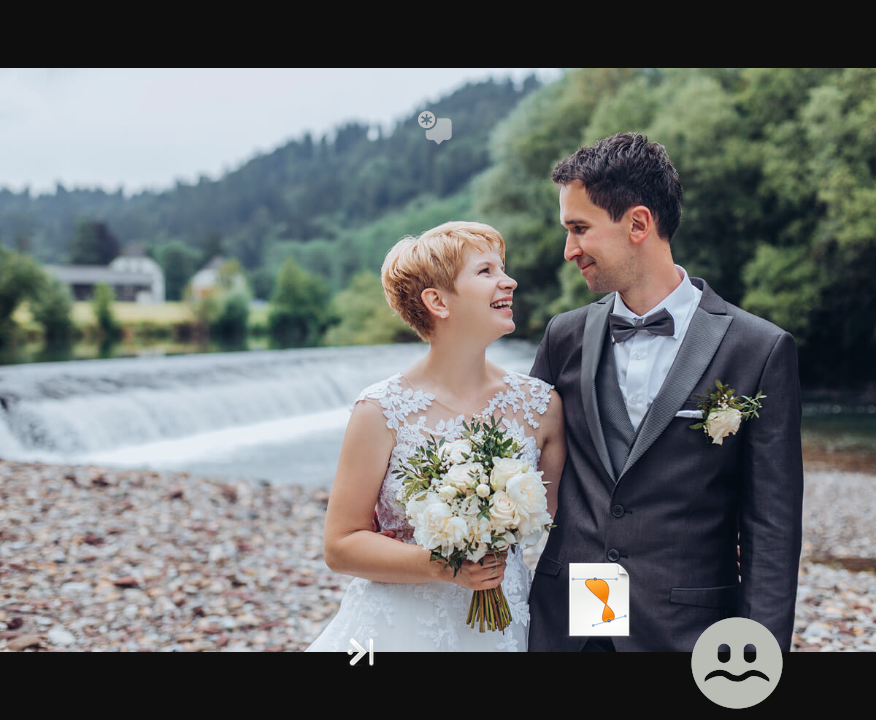  What do you see at coordinates (361, 652) in the screenshot?
I see `go to the first item in a list or sequence` at bounding box center [361, 652].